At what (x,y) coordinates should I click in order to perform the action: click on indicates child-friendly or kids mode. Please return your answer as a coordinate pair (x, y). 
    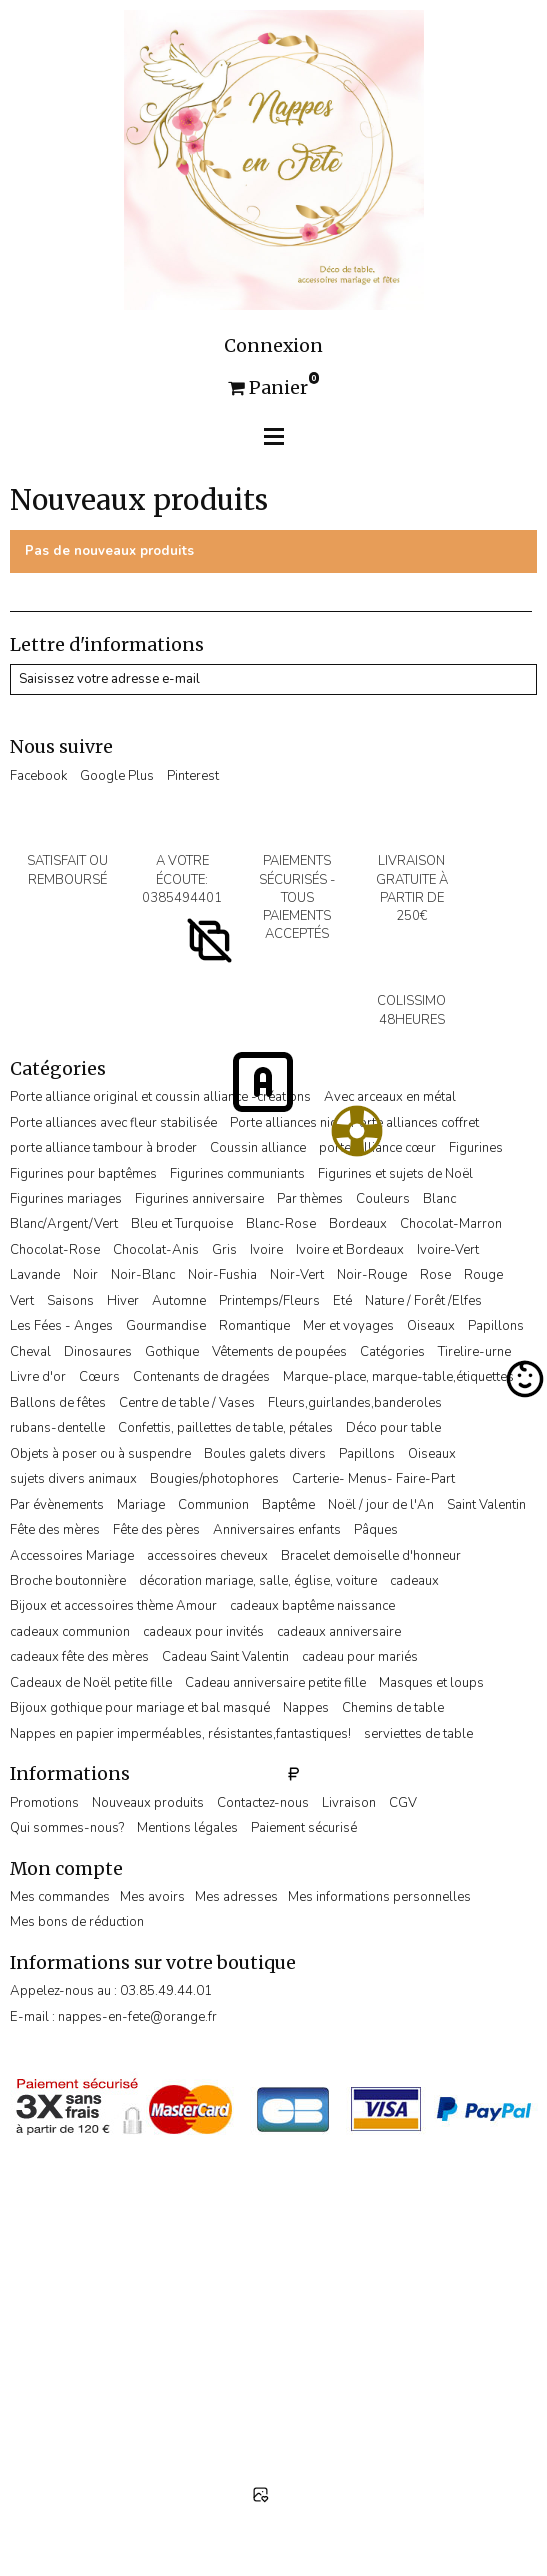
    Looking at the image, I should click on (525, 1379).